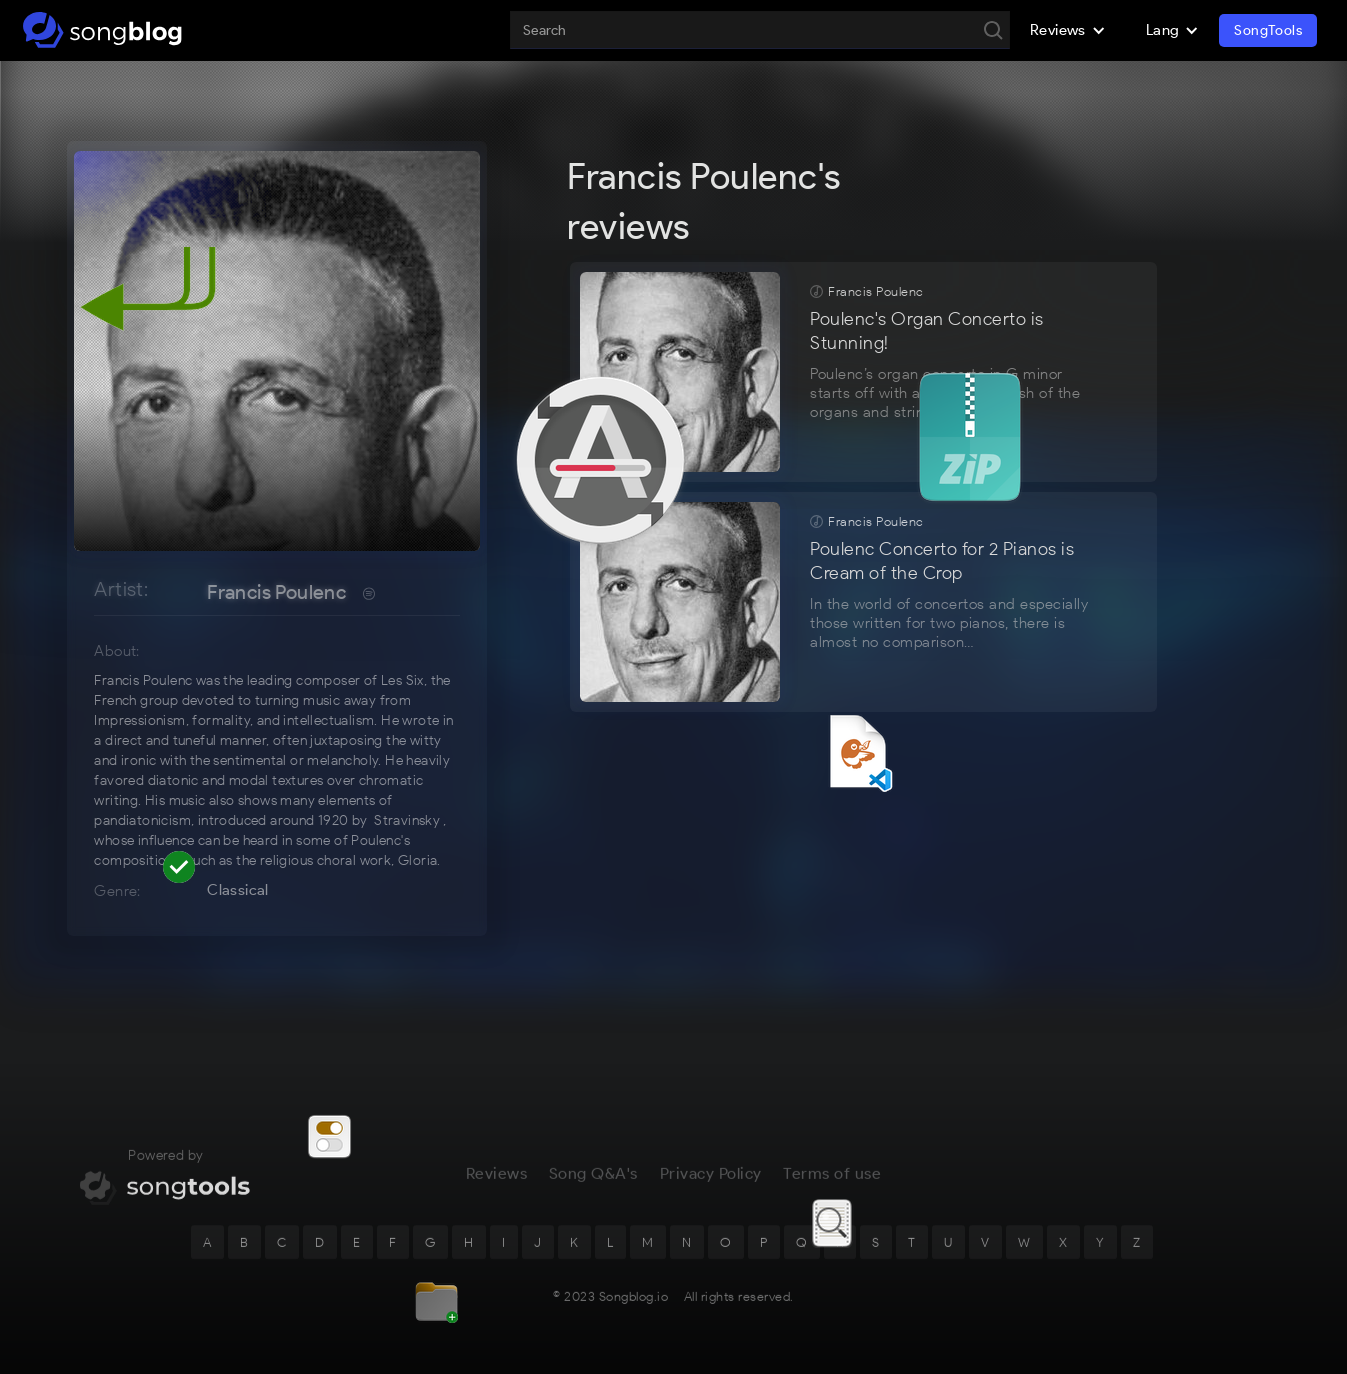 The width and height of the screenshot is (1347, 1374). What do you see at coordinates (970, 437) in the screenshot?
I see `a compressed zip file` at bounding box center [970, 437].